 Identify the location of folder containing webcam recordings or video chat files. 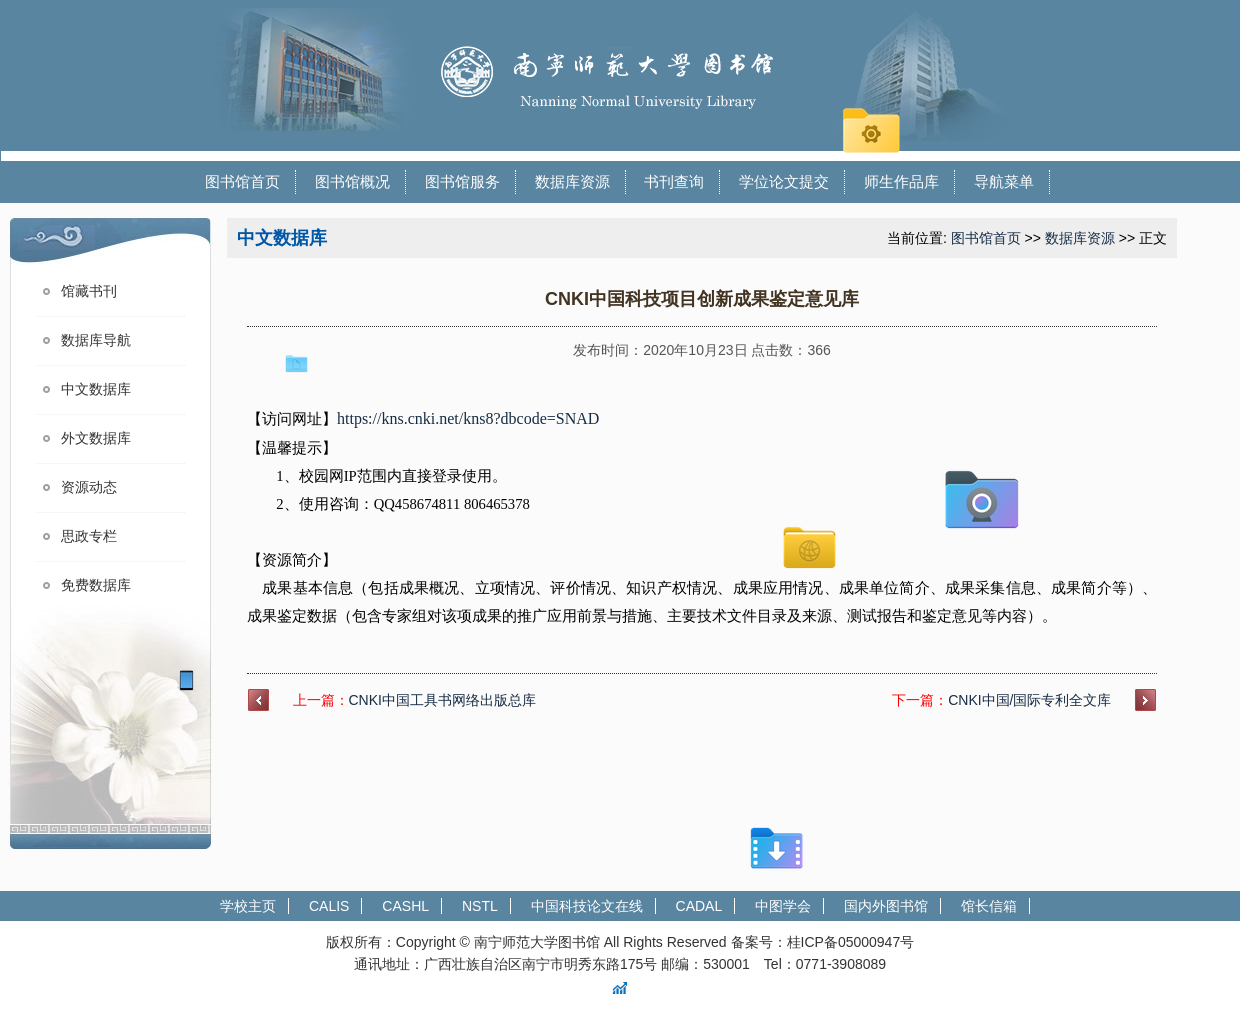
(981, 501).